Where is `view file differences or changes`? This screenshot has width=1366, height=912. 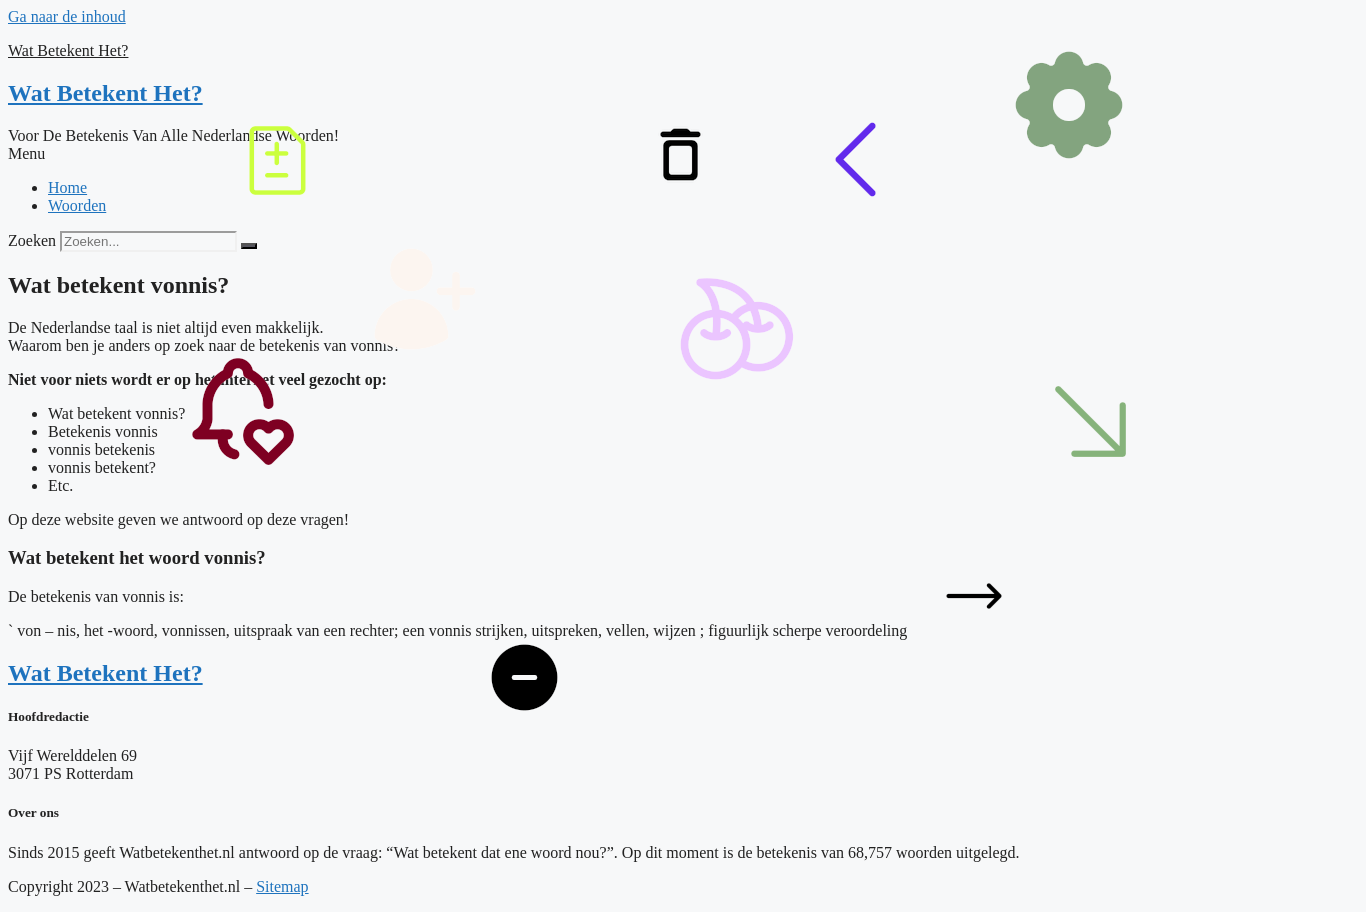 view file differences or changes is located at coordinates (277, 160).